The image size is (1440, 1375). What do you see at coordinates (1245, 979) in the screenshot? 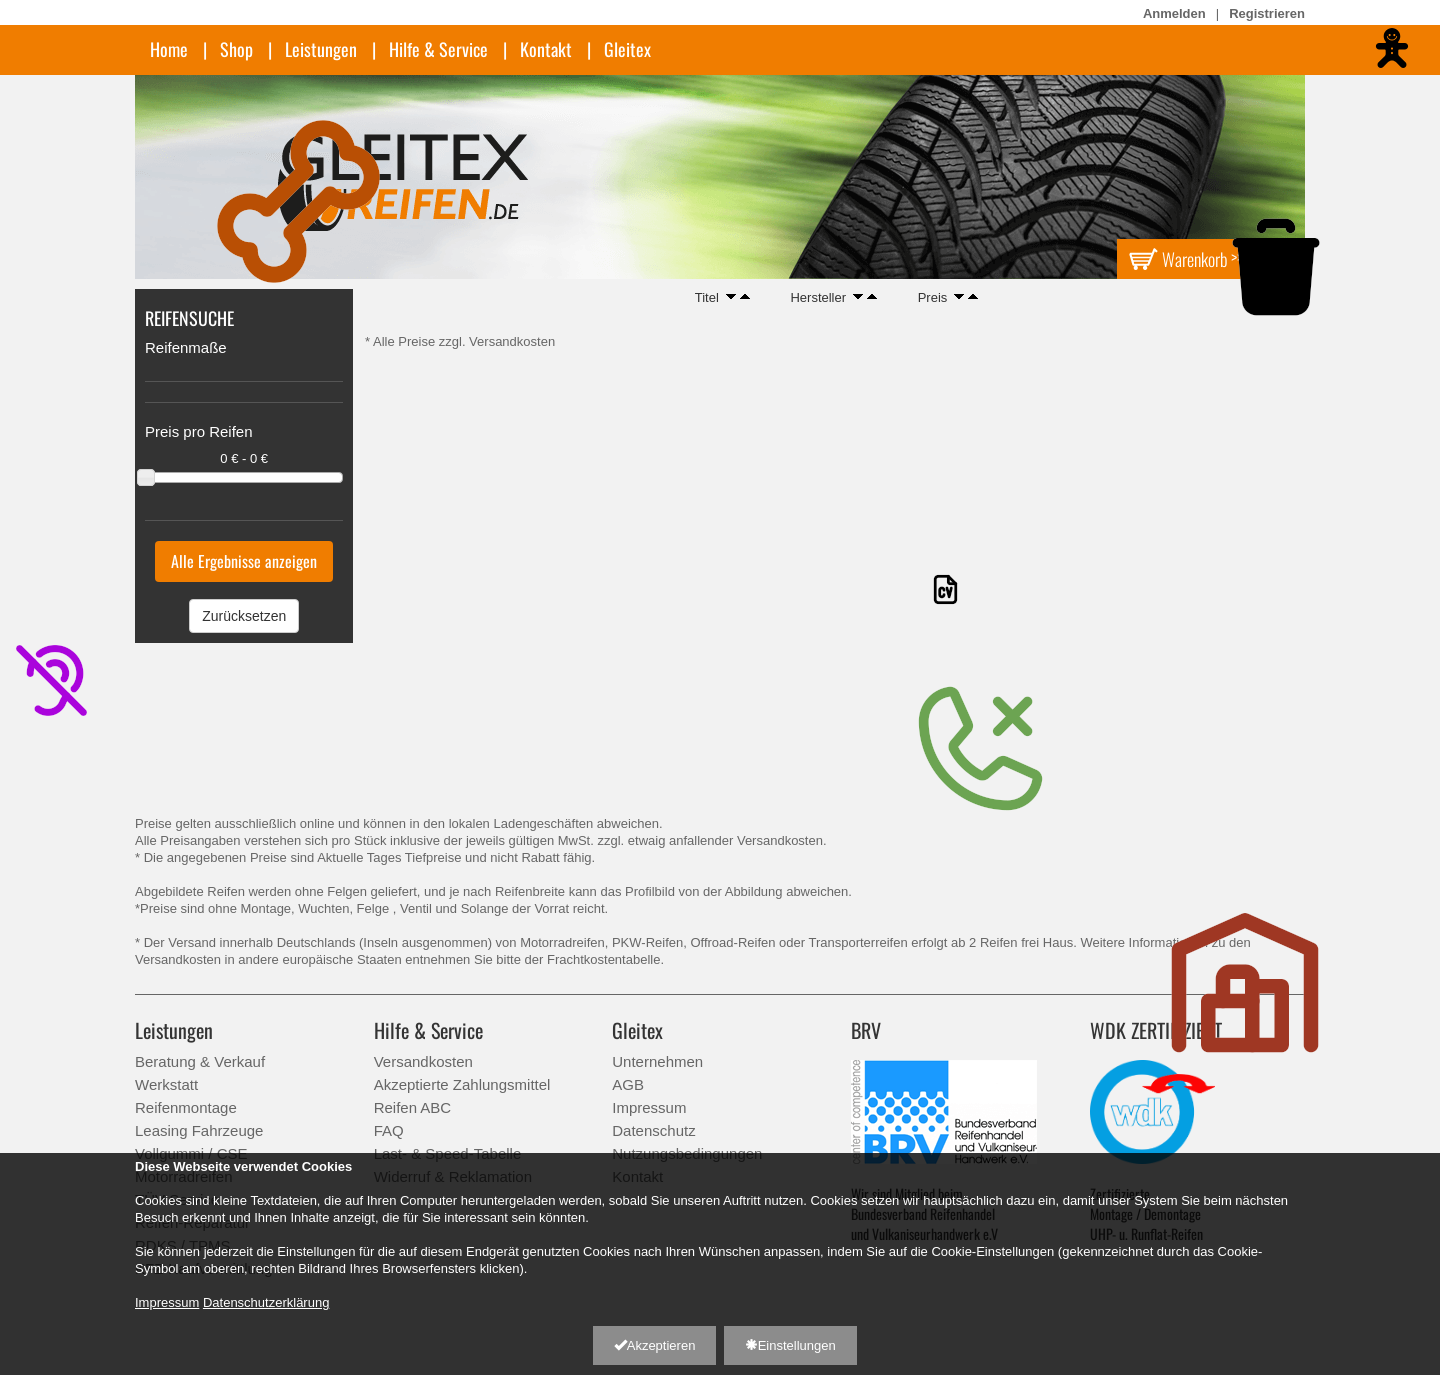
I see `access warehouse inventory` at bounding box center [1245, 979].